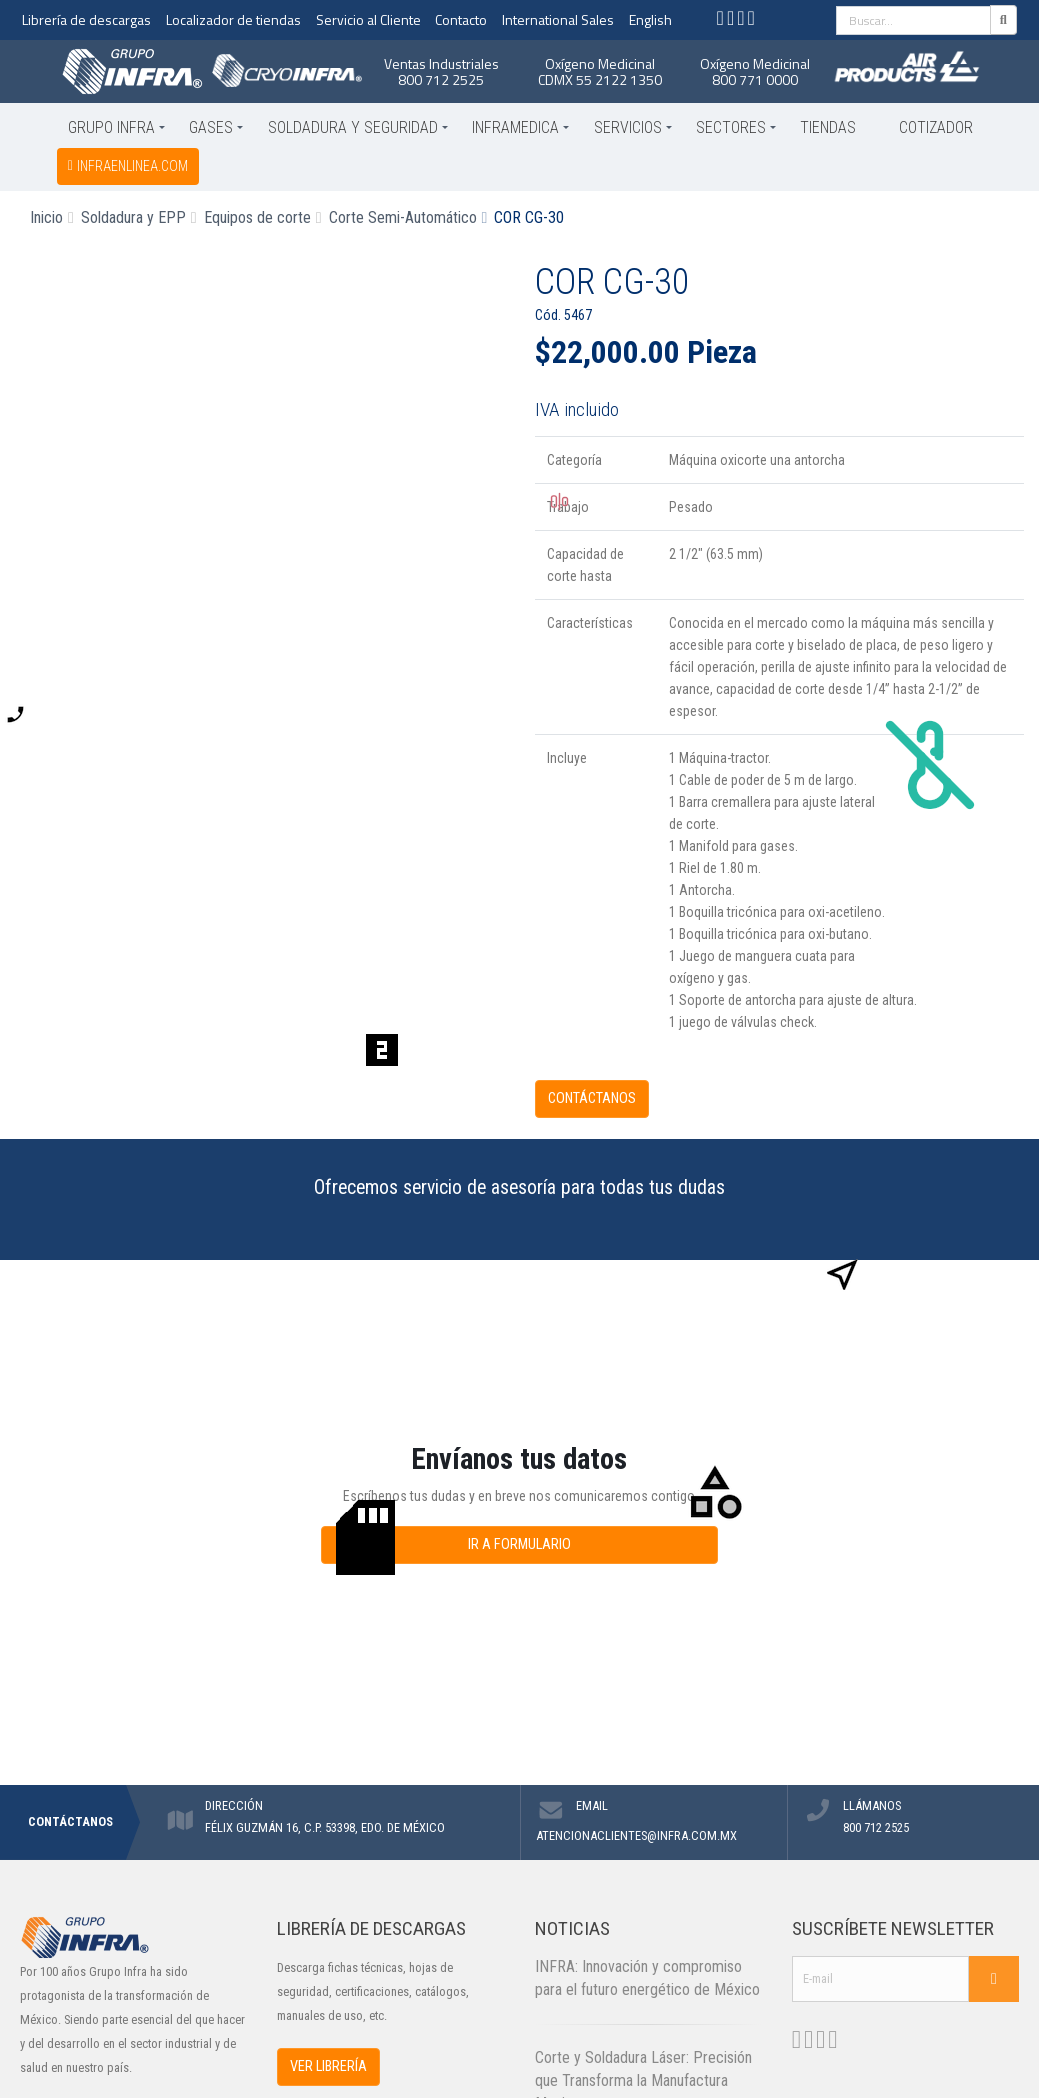 The image size is (1039, 2098). I want to click on access sd card storage, so click(365, 1537).